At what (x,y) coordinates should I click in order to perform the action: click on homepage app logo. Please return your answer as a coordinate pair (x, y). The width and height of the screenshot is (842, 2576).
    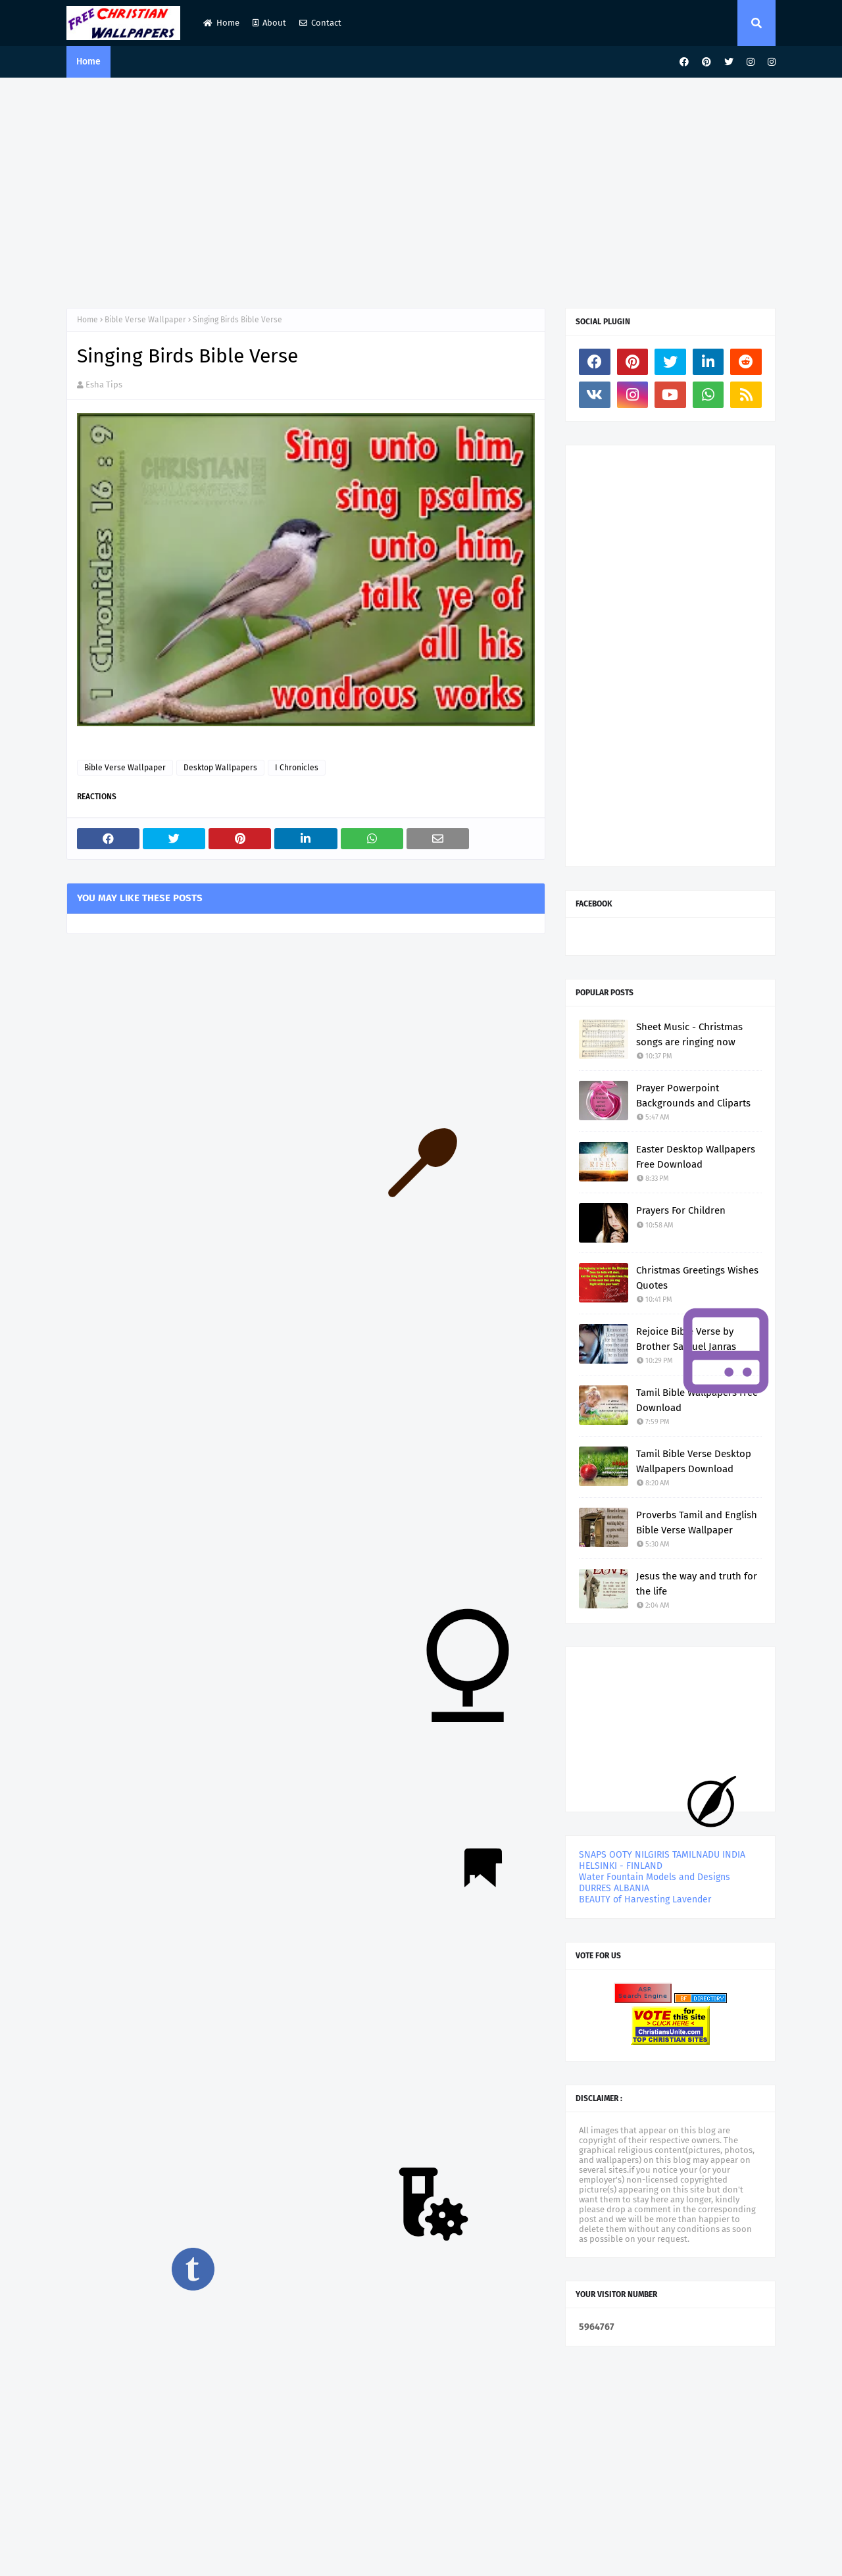
    Looking at the image, I should click on (483, 1868).